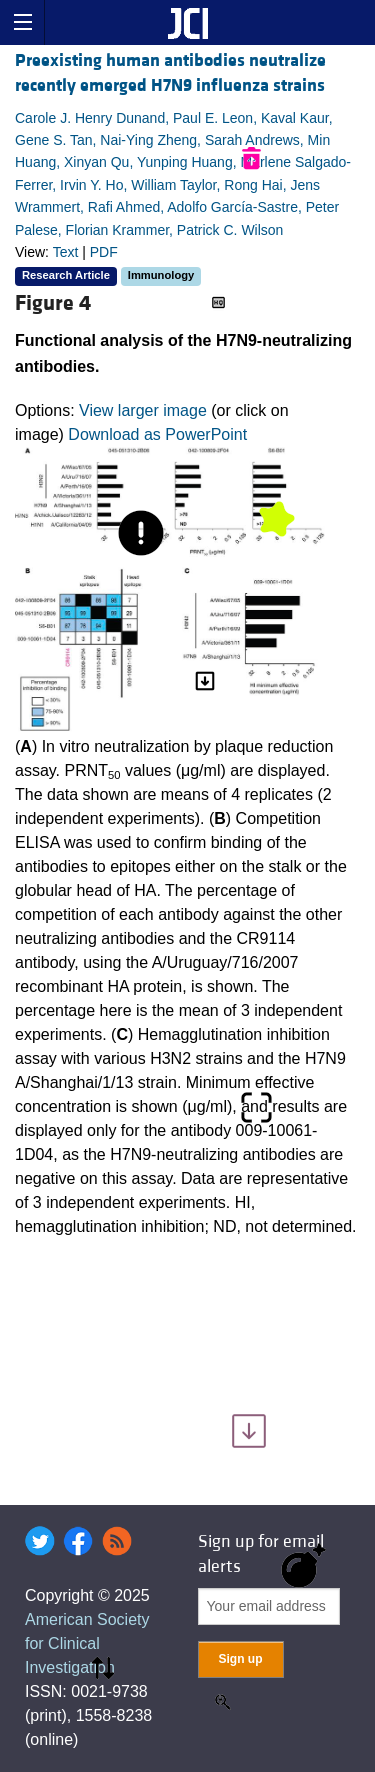 This screenshot has width=375, height=1772. Describe the element at coordinates (256, 1107) in the screenshot. I see `scan a QR code or barcode` at that location.